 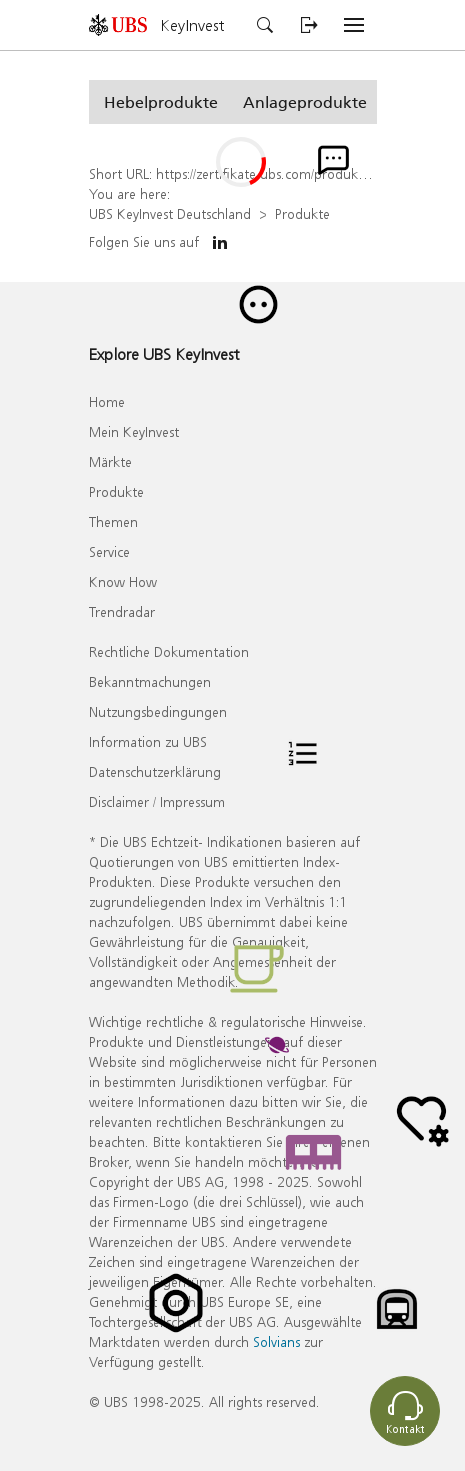 What do you see at coordinates (313, 1151) in the screenshot?
I see `view device memory or RAM usage` at bounding box center [313, 1151].